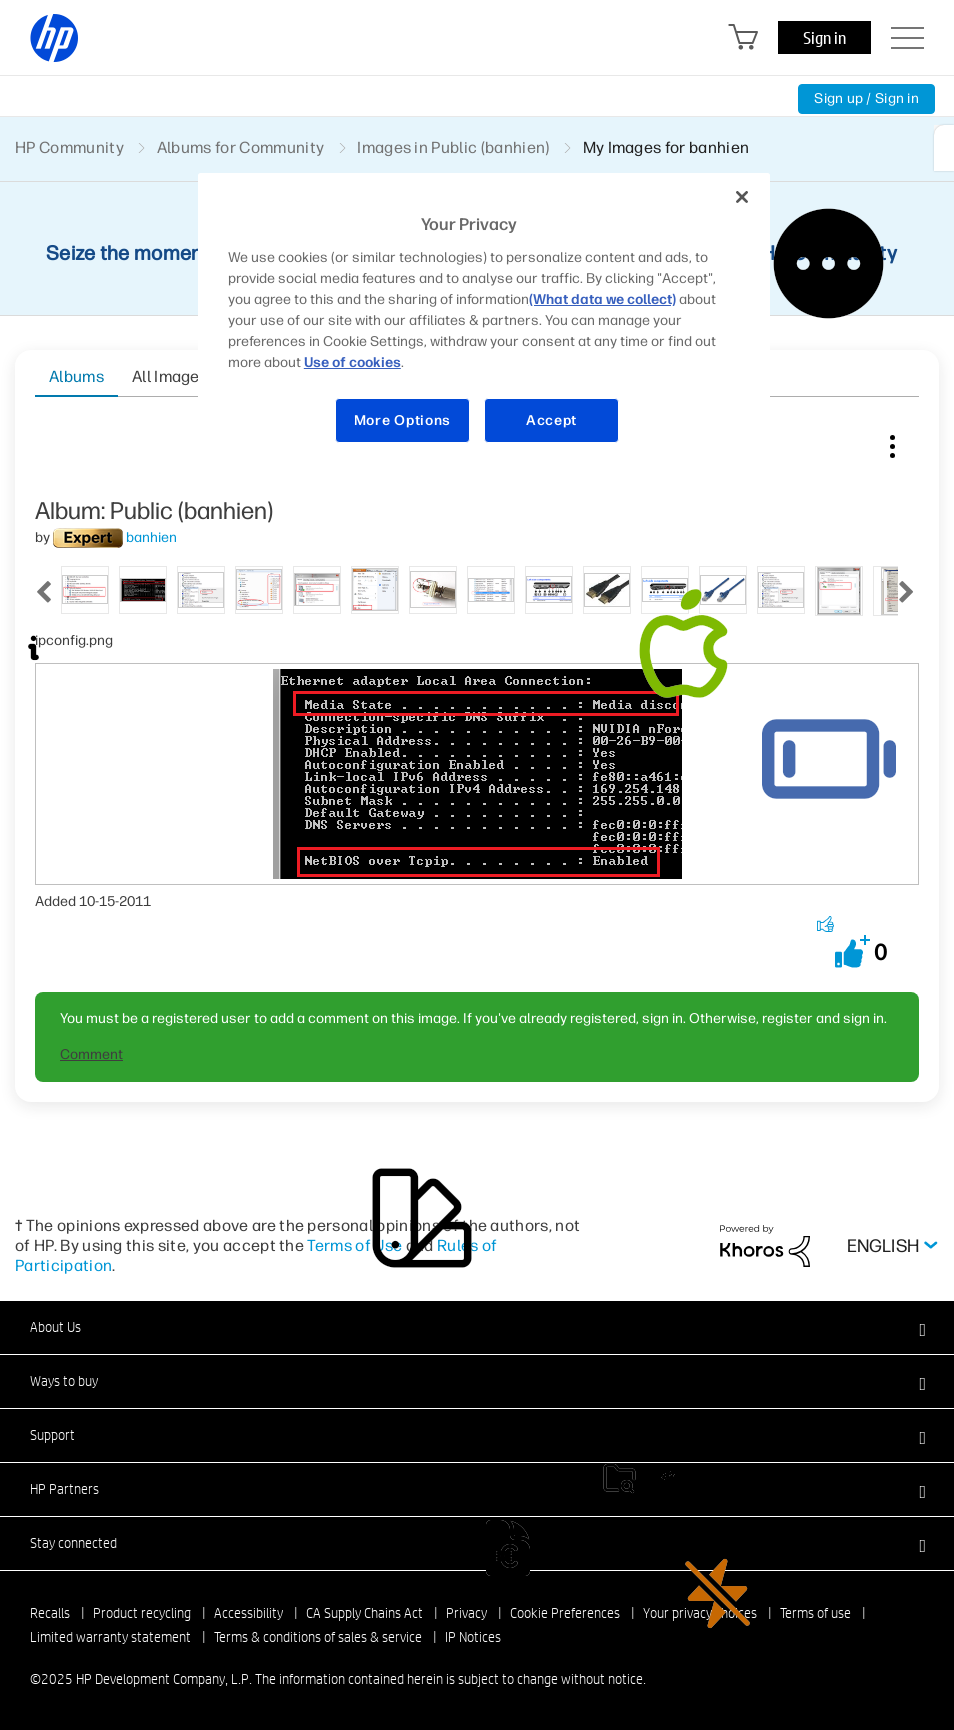 This screenshot has height=1730, width=954. Describe the element at coordinates (508, 1548) in the screenshot. I see `view euro currency document` at that location.